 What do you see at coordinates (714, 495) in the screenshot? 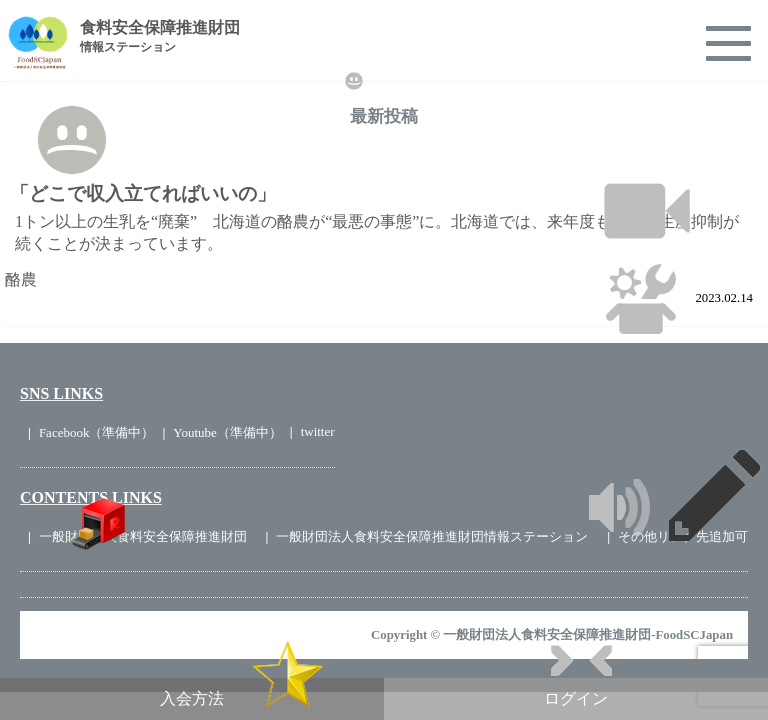
I see `access office or productivity applications` at bounding box center [714, 495].